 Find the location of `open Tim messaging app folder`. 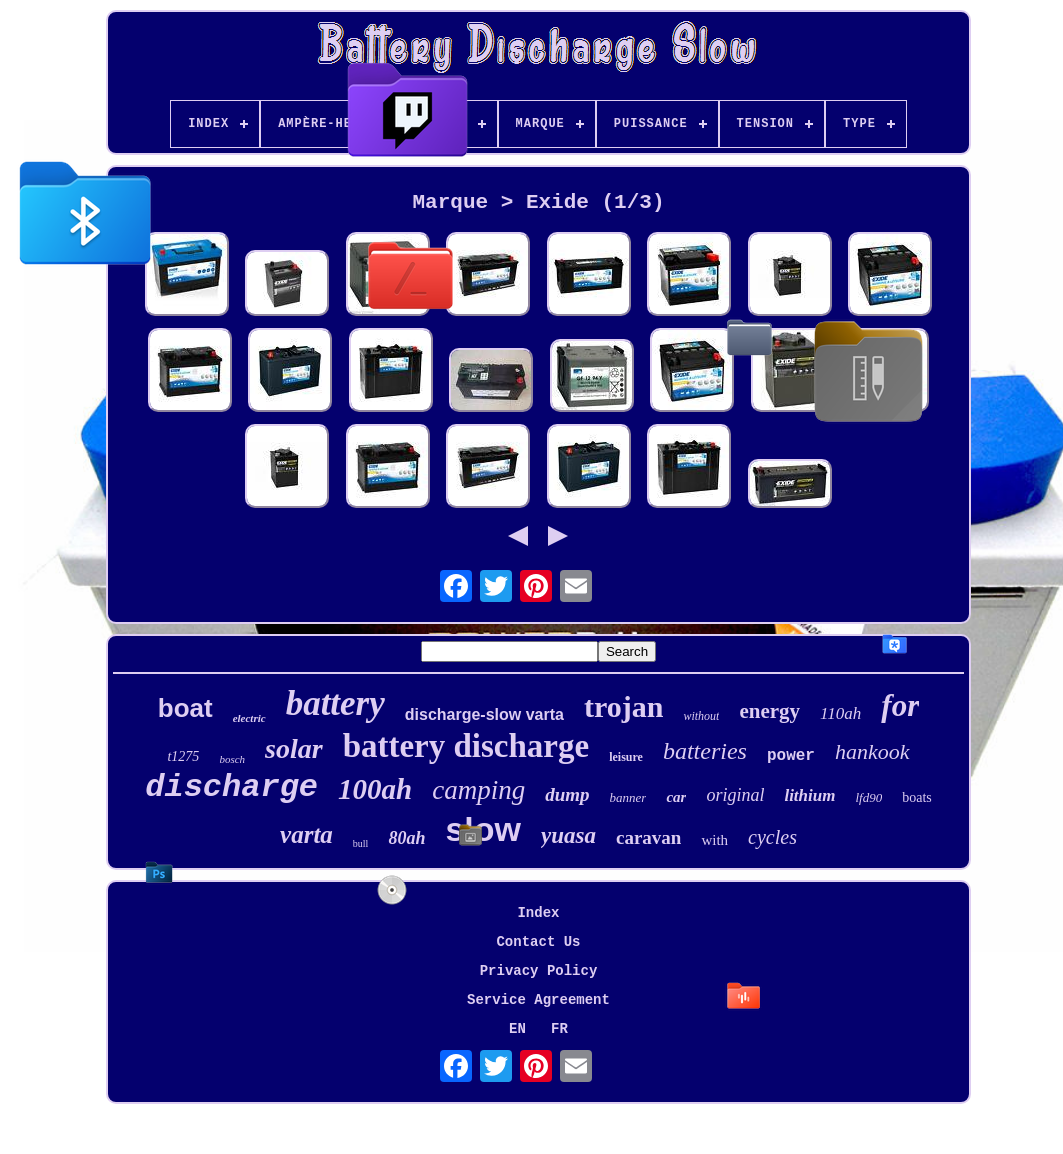

open Tim messaging app folder is located at coordinates (894, 644).